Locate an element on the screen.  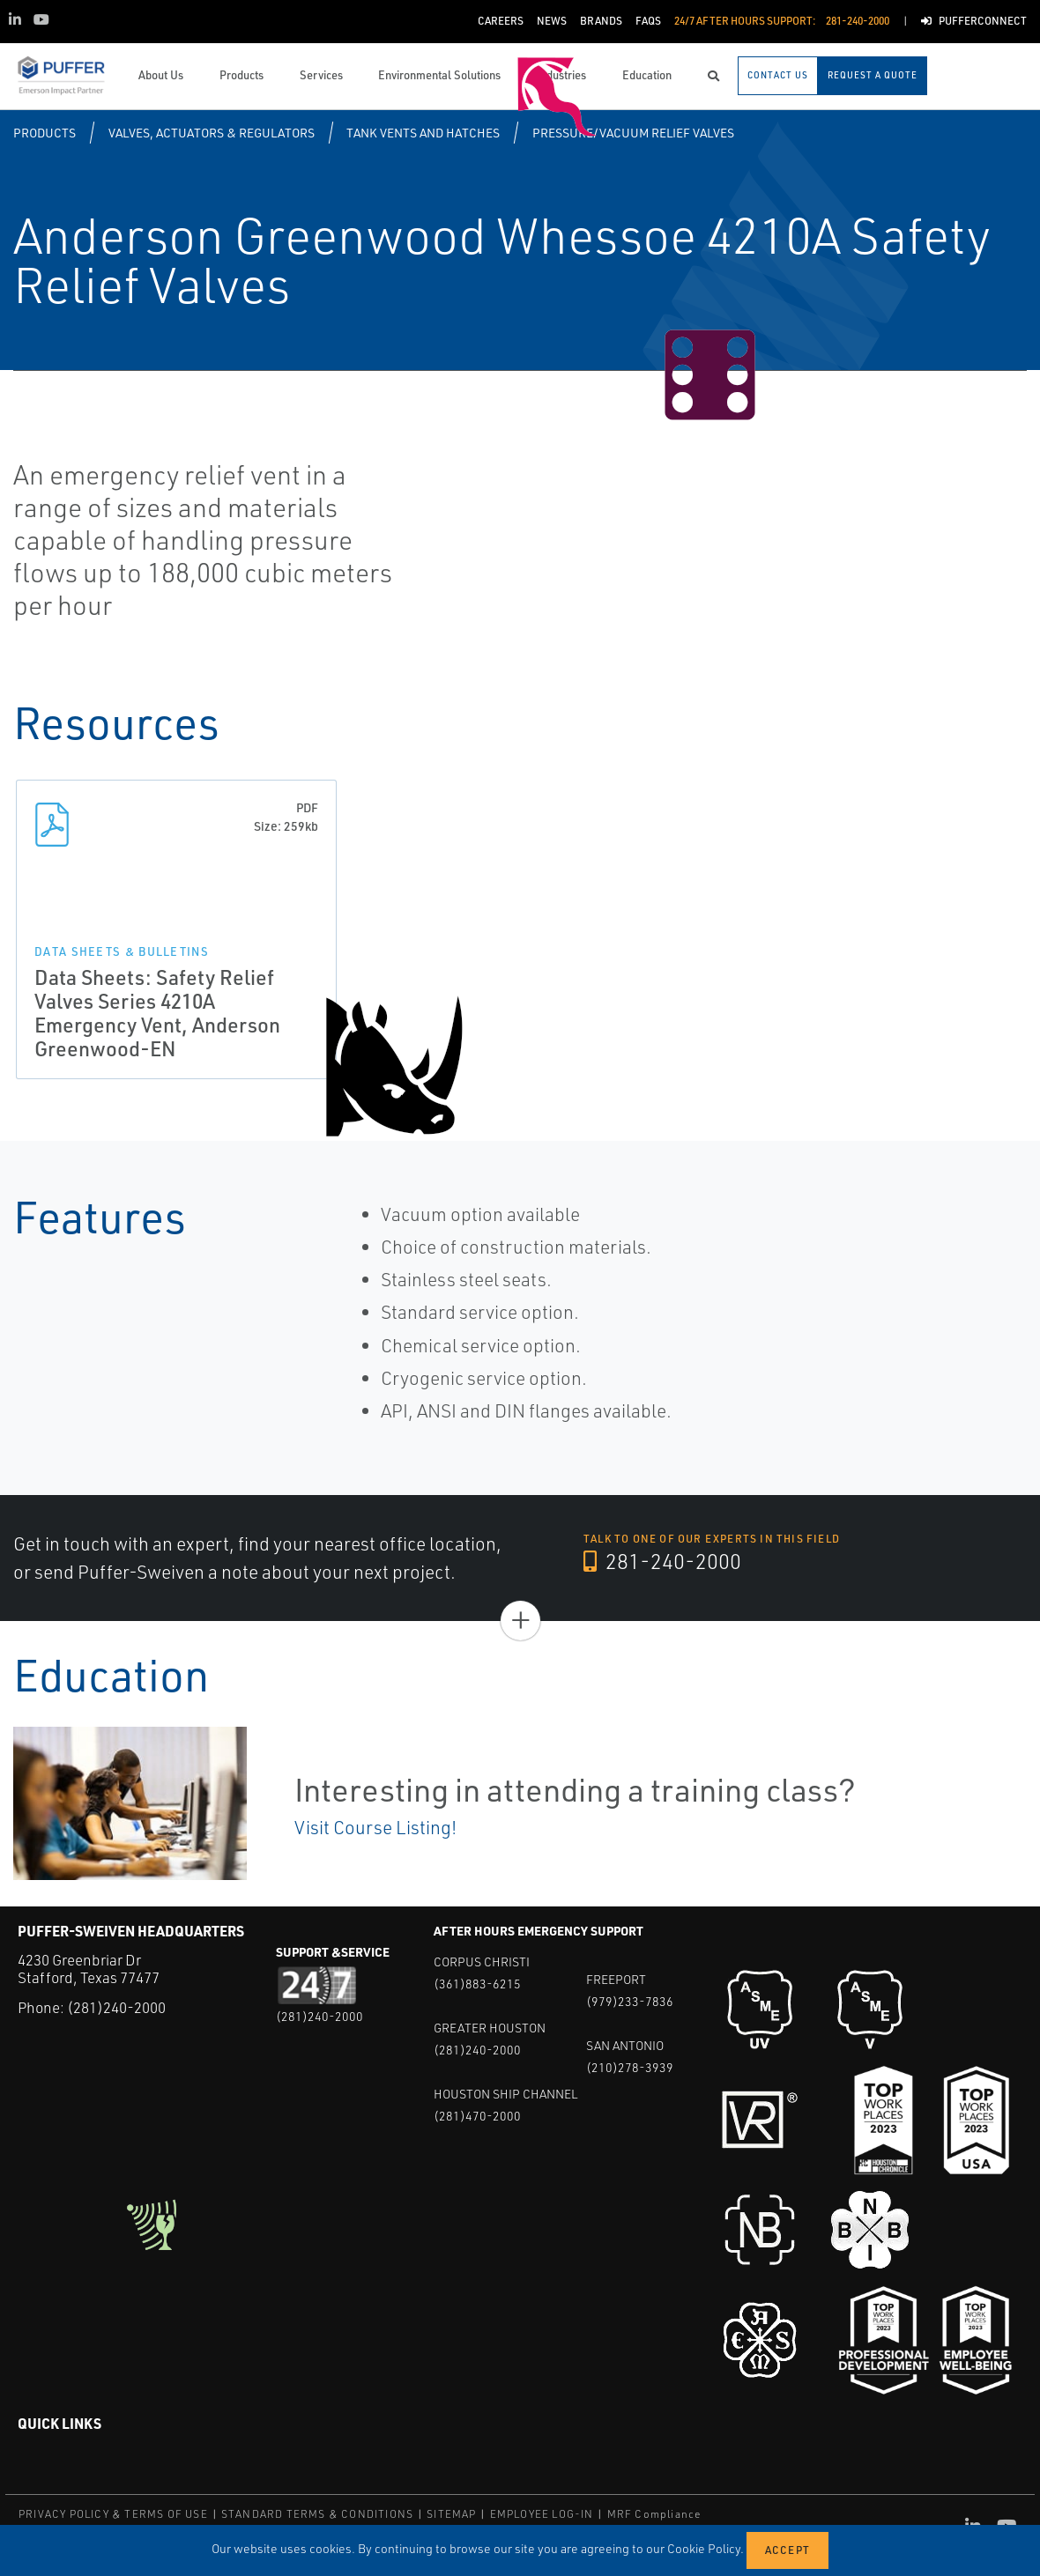
select rhinoceros or rhino character is located at coordinates (398, 1063).